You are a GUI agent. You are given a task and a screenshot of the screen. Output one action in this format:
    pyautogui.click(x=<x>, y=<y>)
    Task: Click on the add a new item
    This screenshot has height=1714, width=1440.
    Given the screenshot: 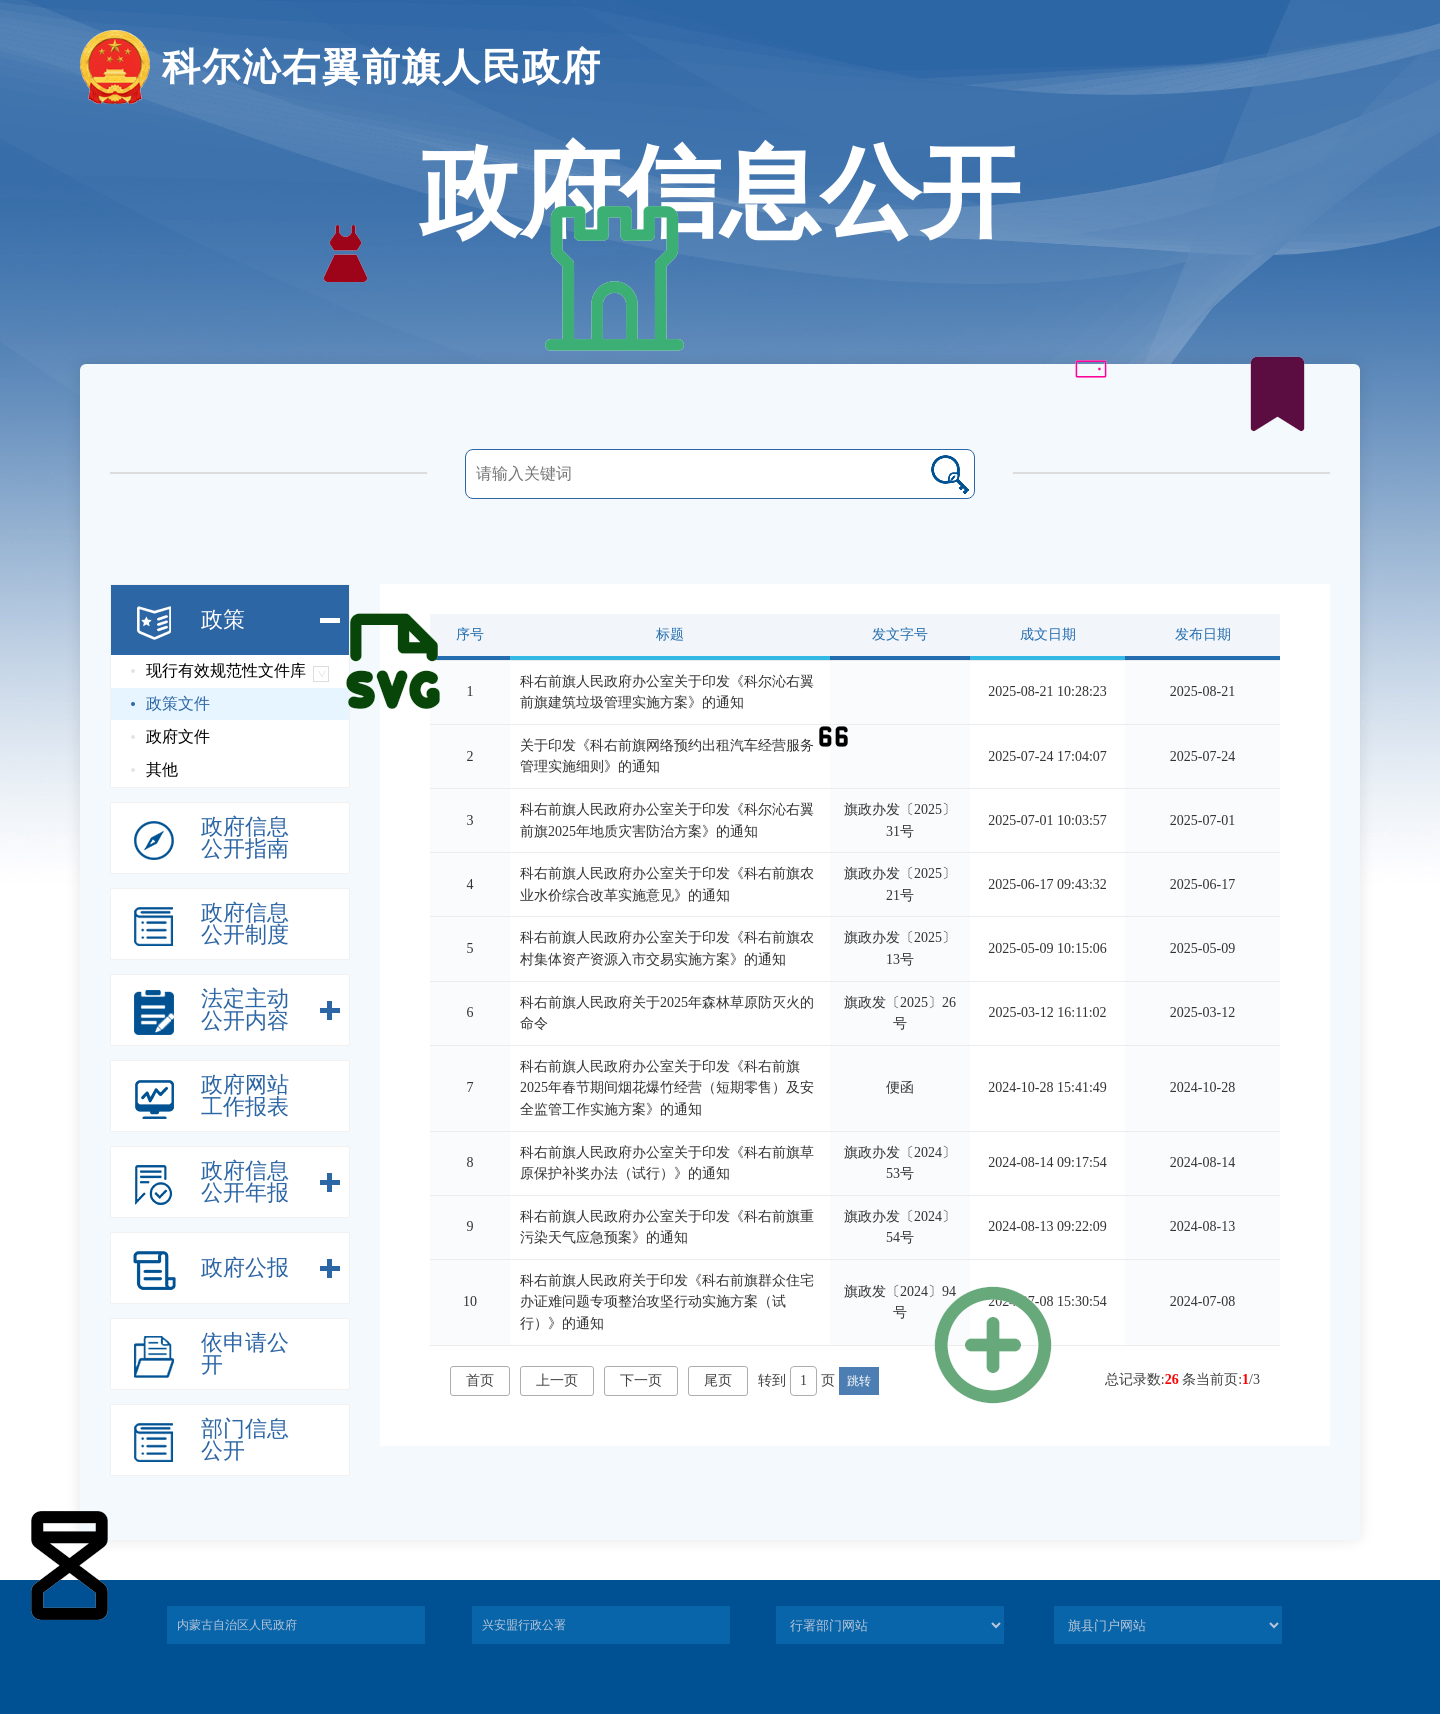 What is the action you would take?
    pyautogui.click(x=993, y=1345)
    